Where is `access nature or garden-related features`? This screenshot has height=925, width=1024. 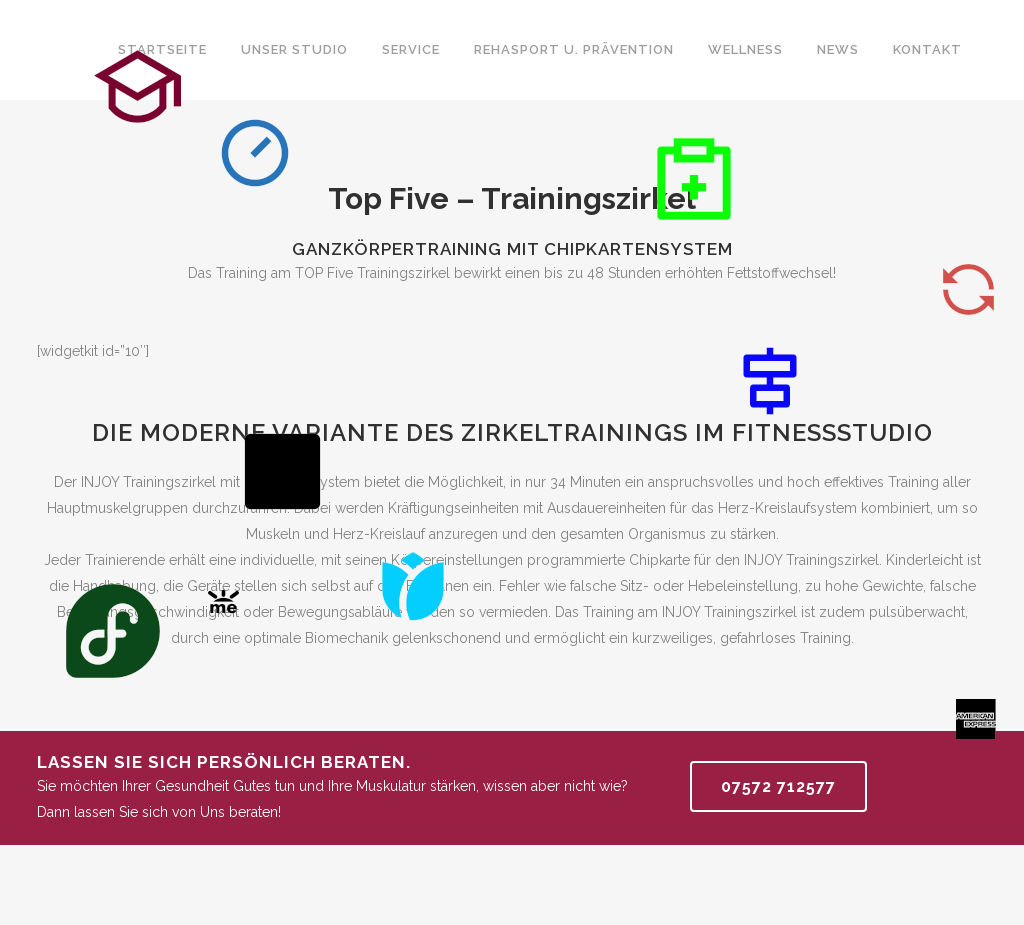 access nature or garden-related features is located at coordinates (413, 586).